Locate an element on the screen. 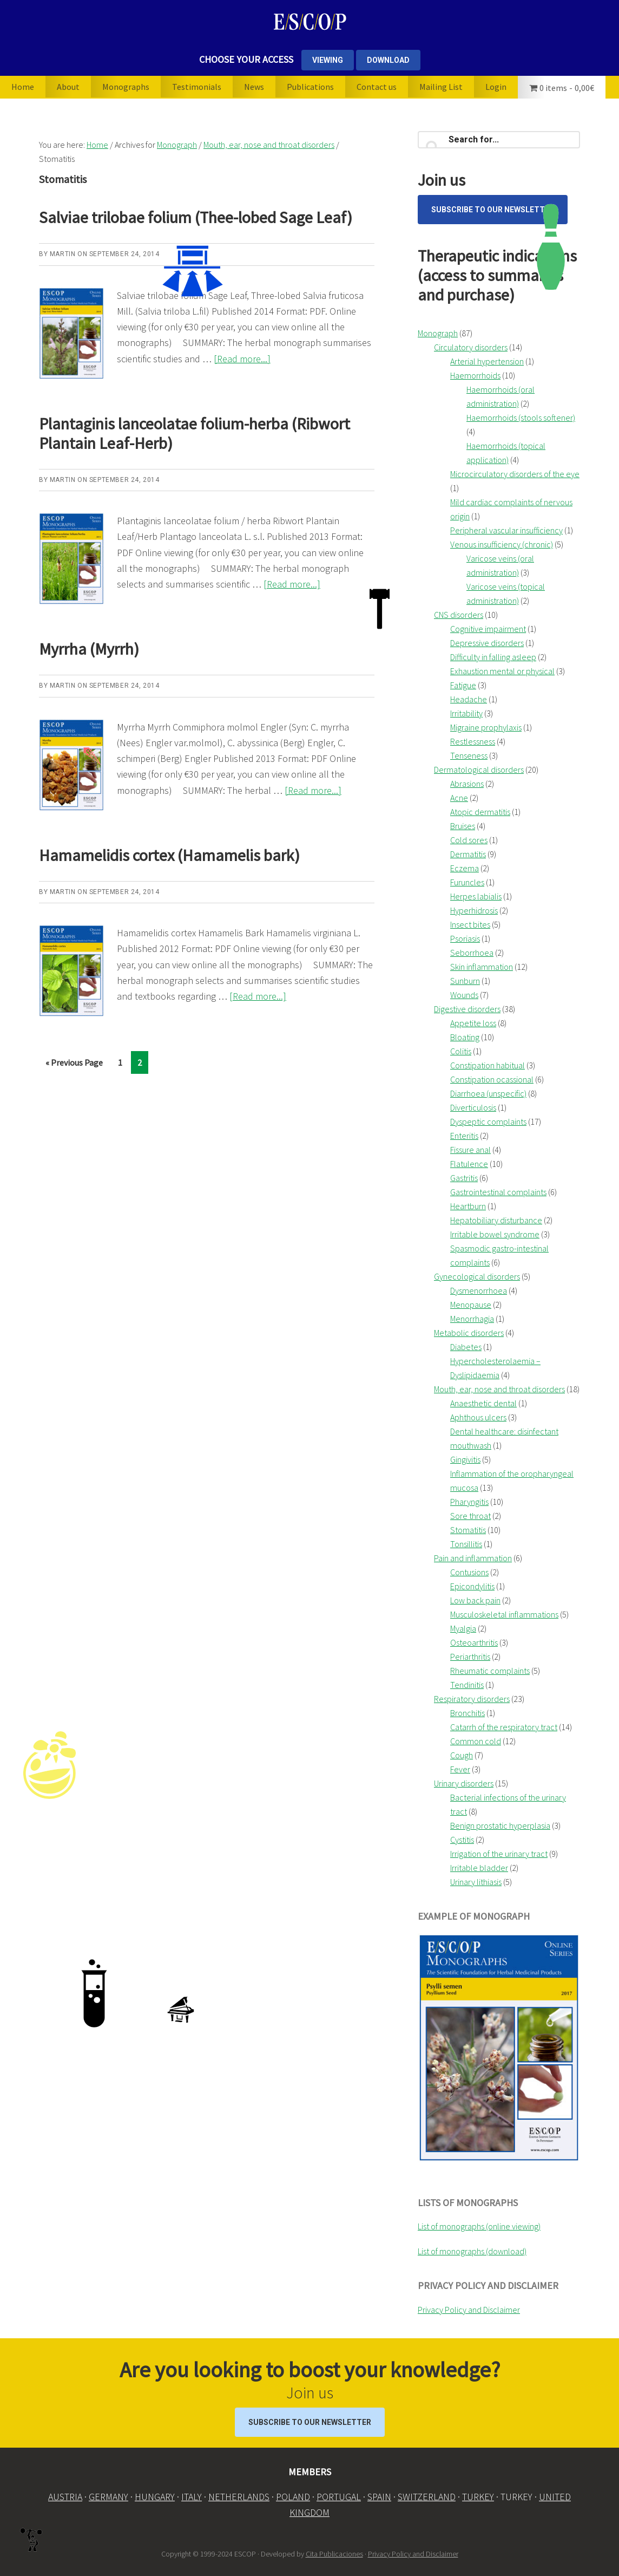 This screenshot has height=2576, width=619. collect nectar or fruit rewards in-game is located at coordinates (49, 1765).